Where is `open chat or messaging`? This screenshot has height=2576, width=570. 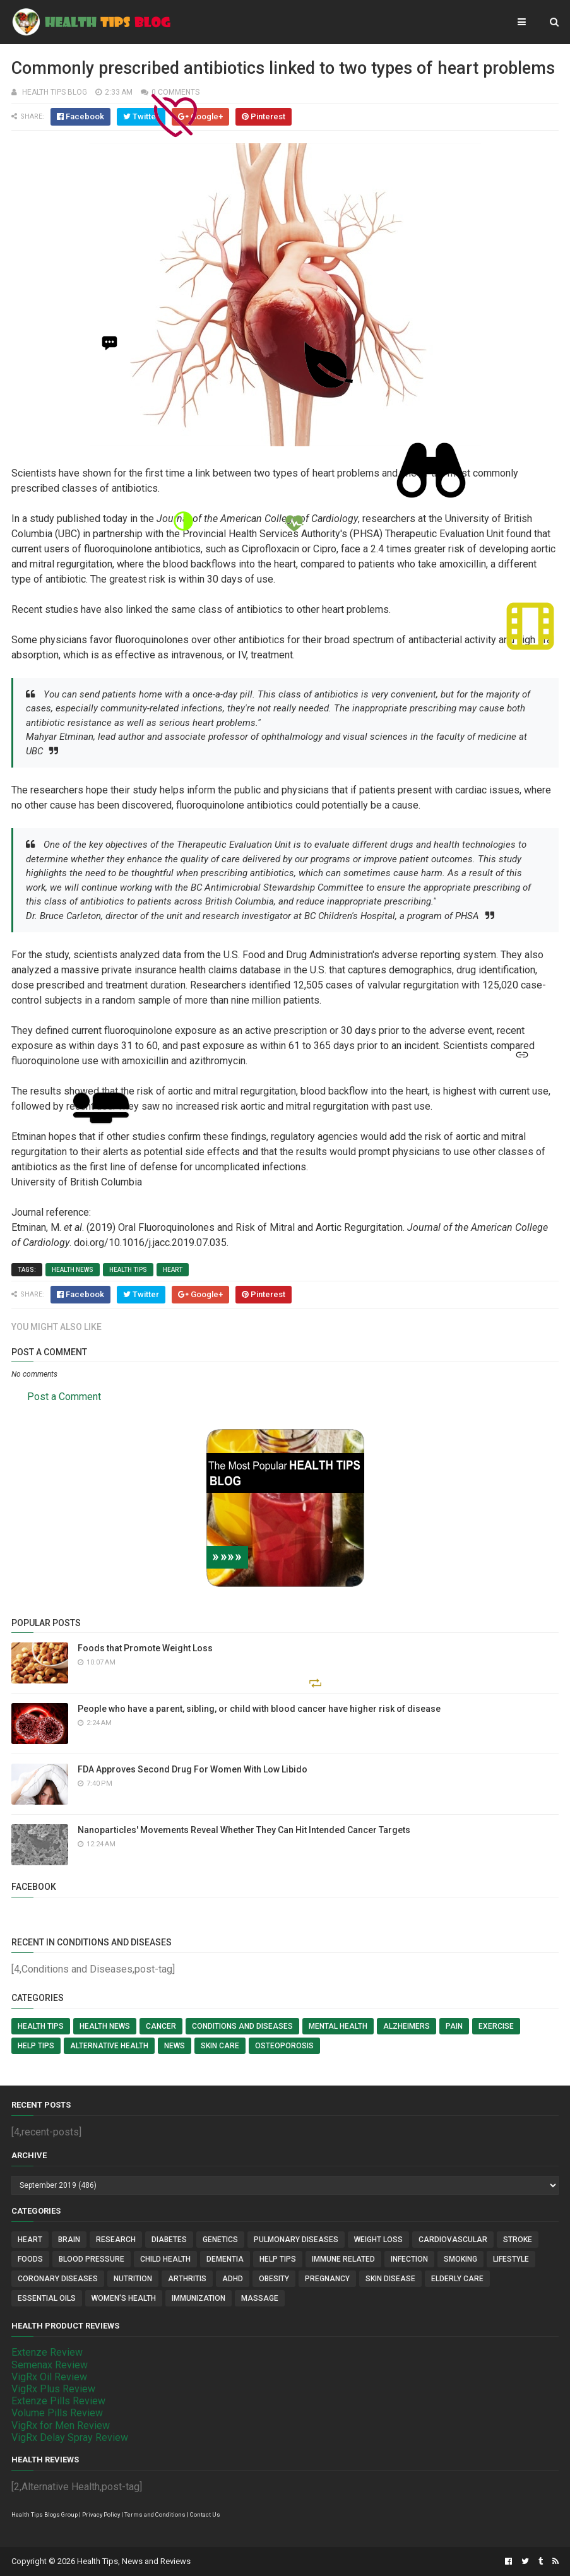 open chat or messaging is located at coordinates (109, 343).